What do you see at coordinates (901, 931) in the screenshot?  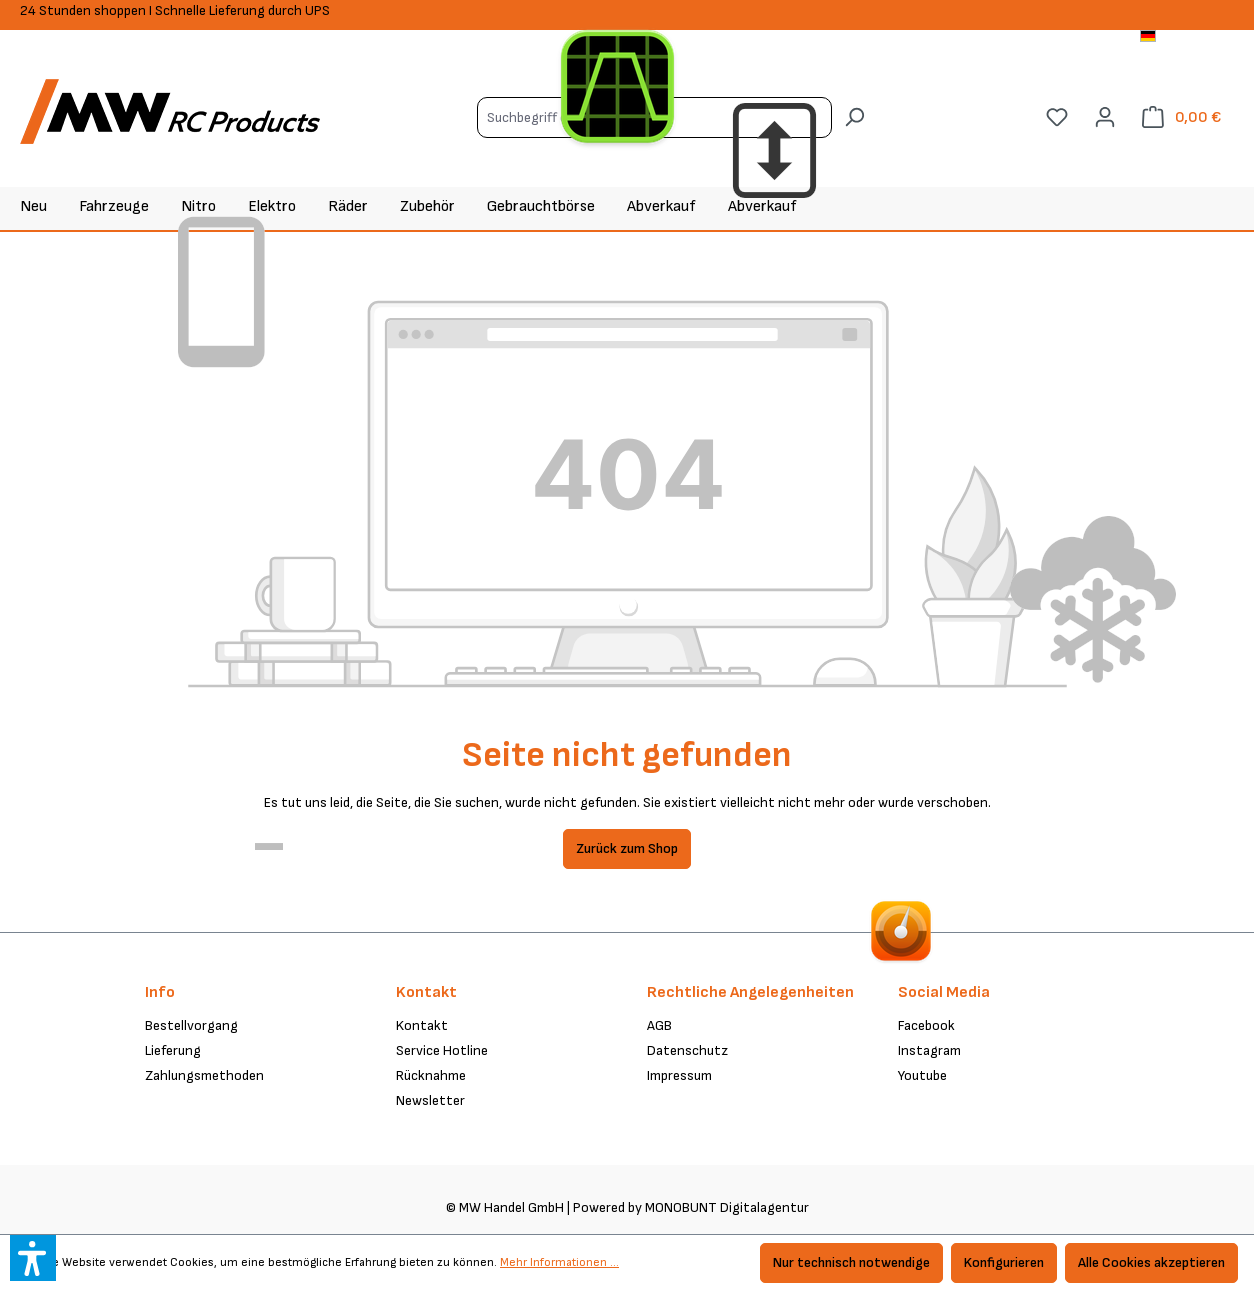 I see `open gtick metronome application` at bounding box center [901, 931].